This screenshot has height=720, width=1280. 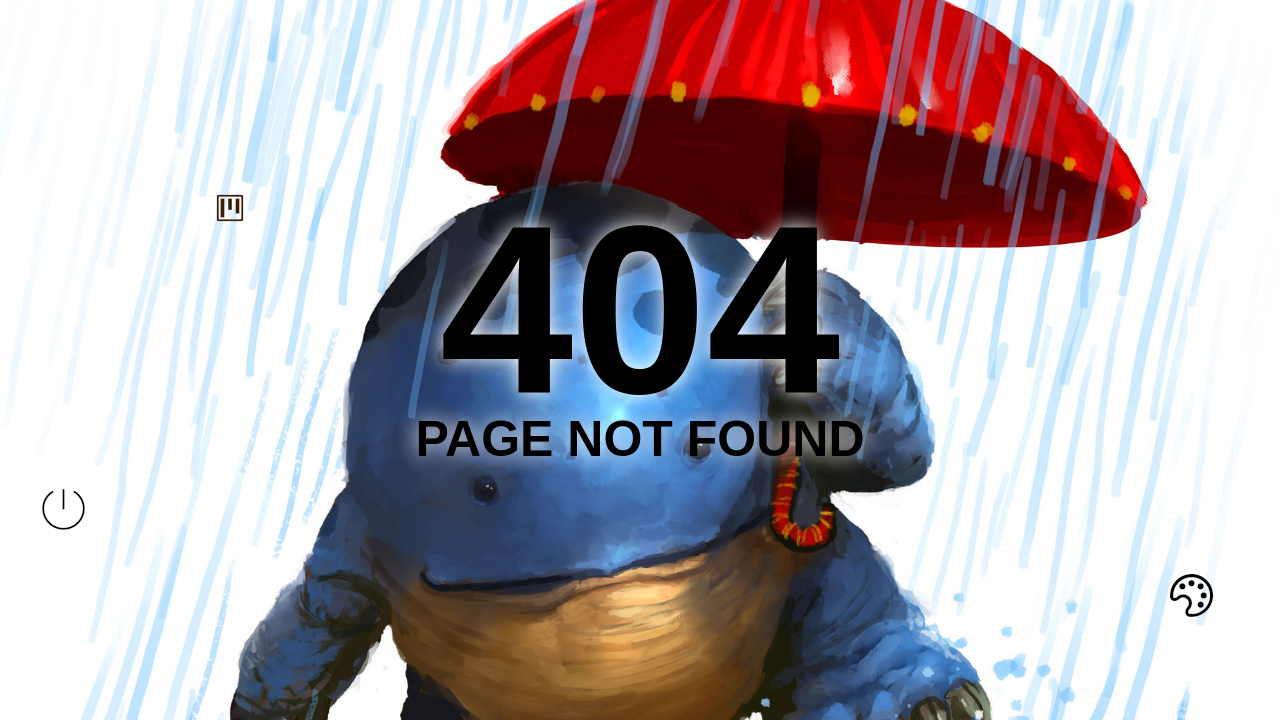 What do you see at coordinates (1191, 595) in the screenshot?
I see `open color picker or palette` at bounding box center [1191, 595].